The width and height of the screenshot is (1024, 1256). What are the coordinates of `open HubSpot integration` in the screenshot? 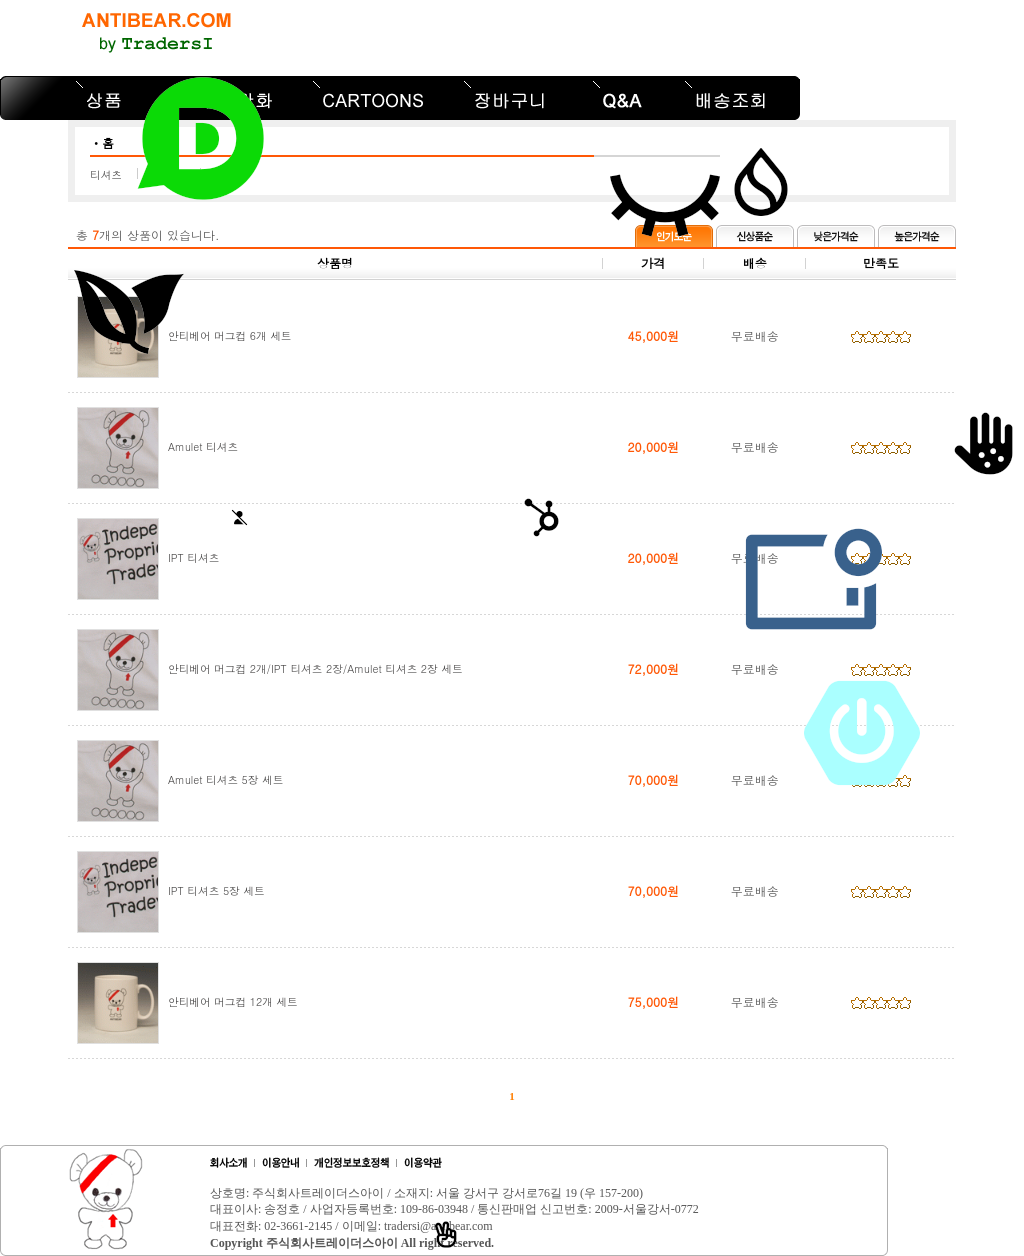 It's located at (541, 517).